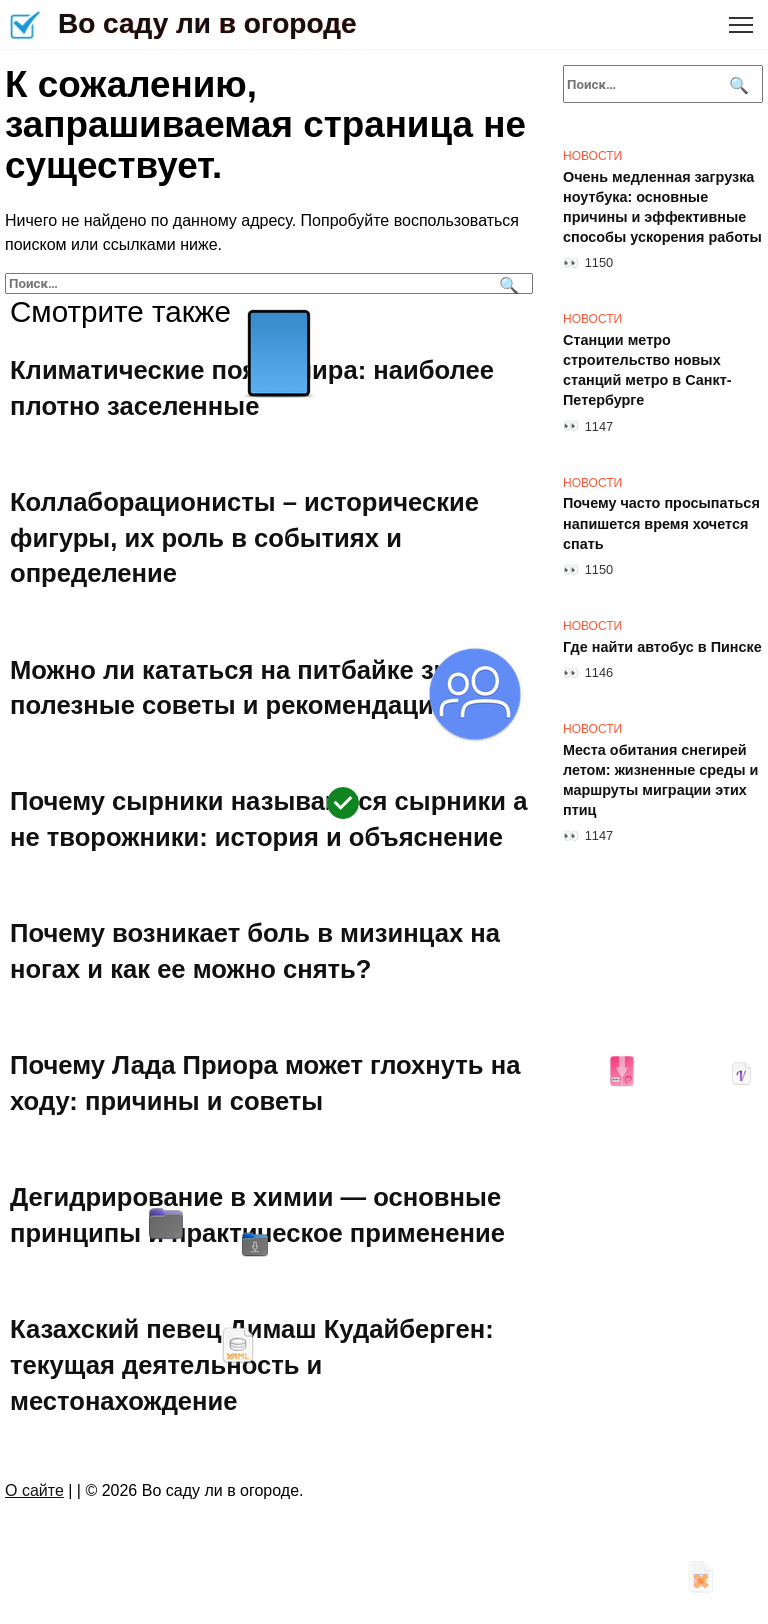 Image resolution: width=768 pixels, height=1624 pixels. Describe the element at coordinates (701, 1577) in the screenshot. I see `a patch or diff file for code changes` at that location.